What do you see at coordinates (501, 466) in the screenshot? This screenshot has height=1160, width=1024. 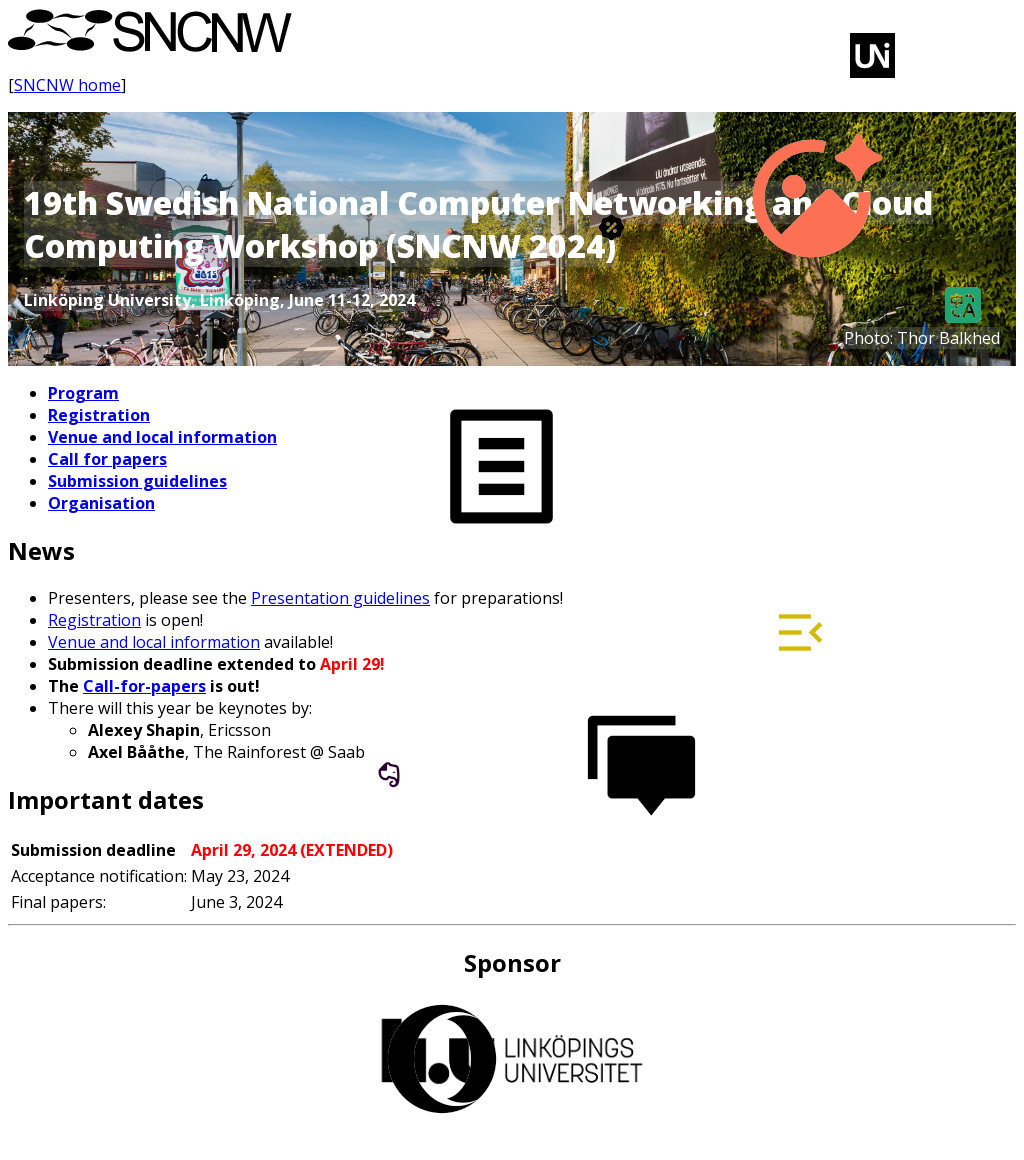 I see `view file list or document directory` at bounding box center [501, 466].